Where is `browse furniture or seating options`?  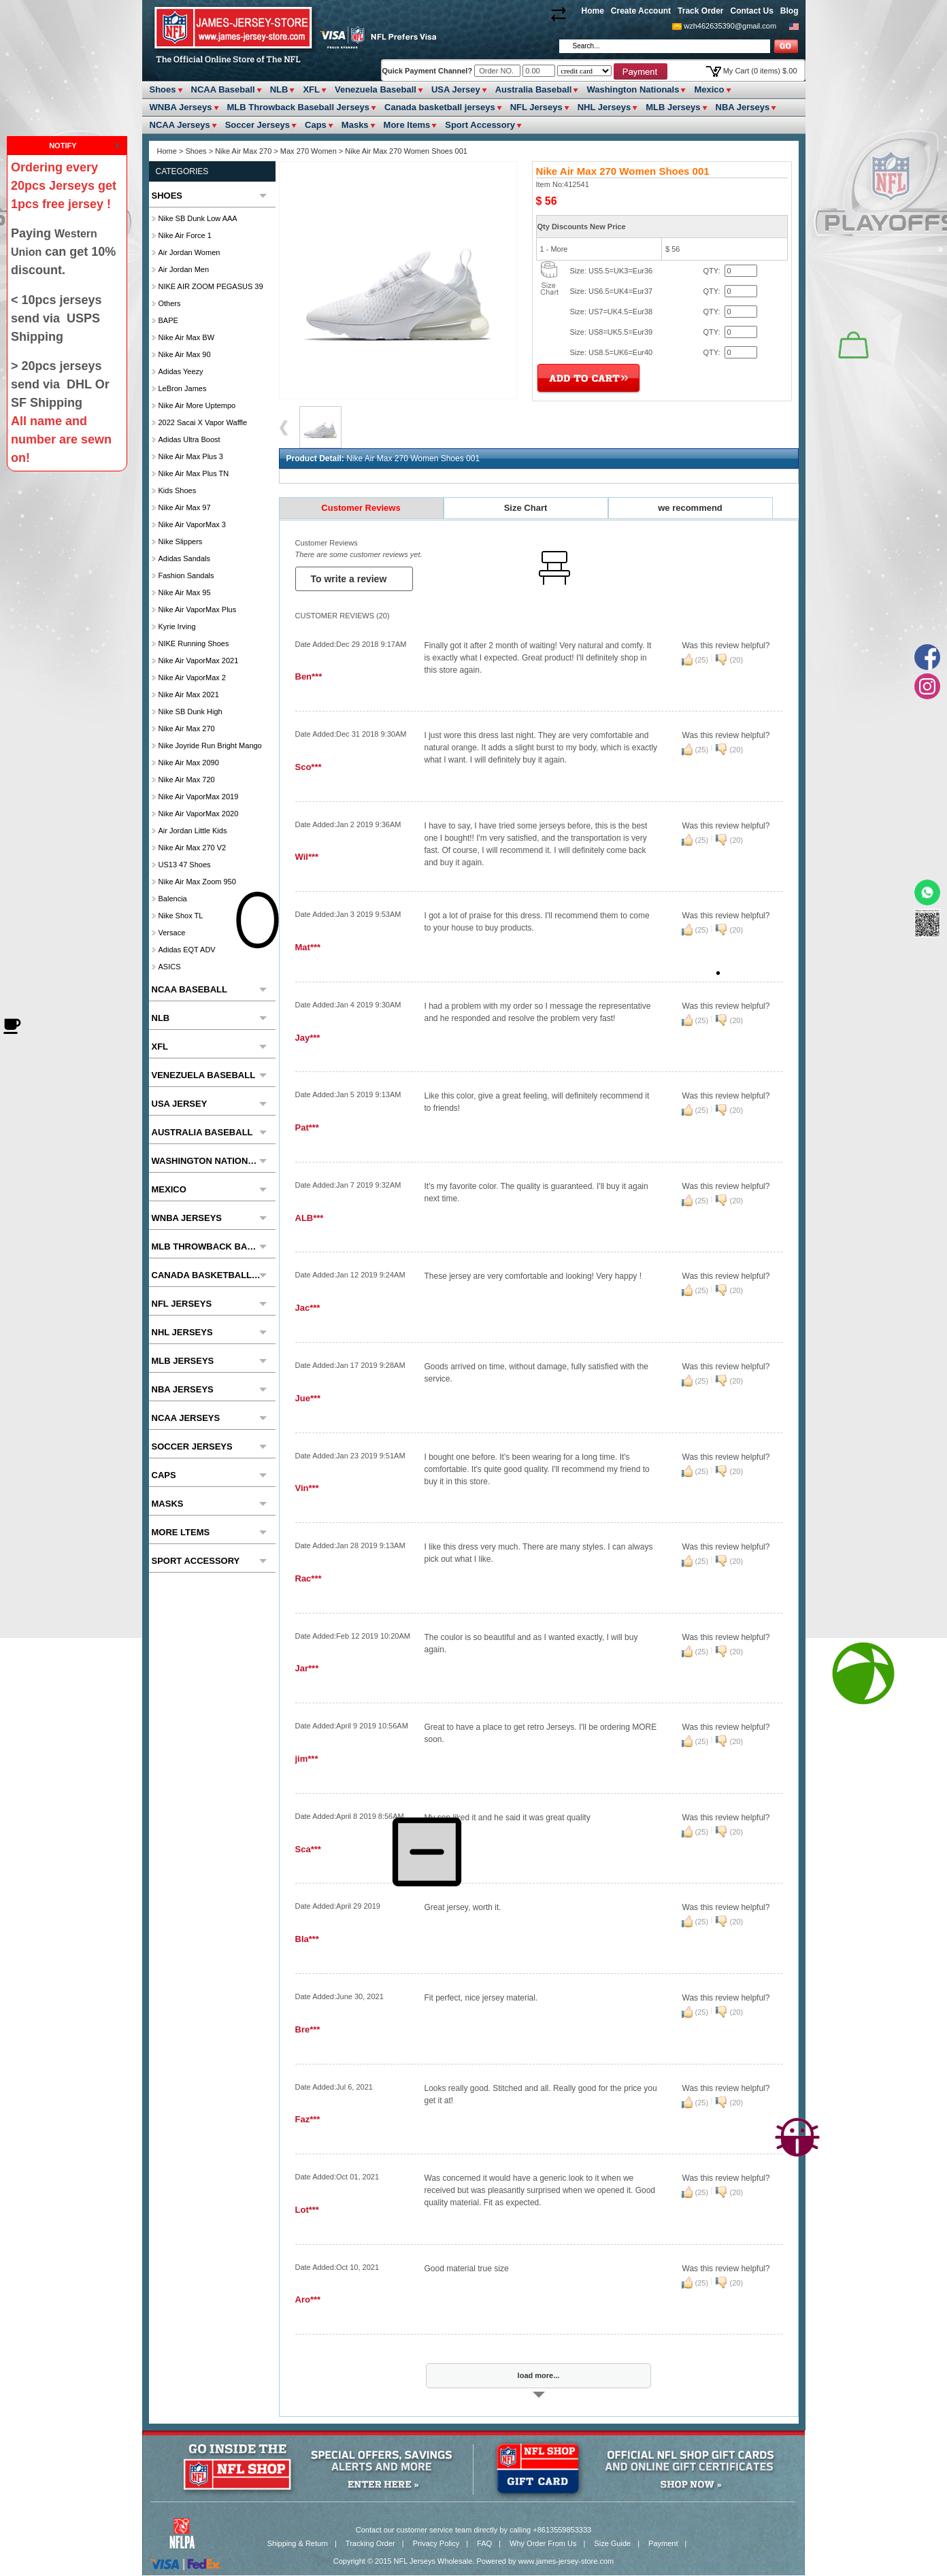 browse furniture or seating options is located at coordinates (554, 568).